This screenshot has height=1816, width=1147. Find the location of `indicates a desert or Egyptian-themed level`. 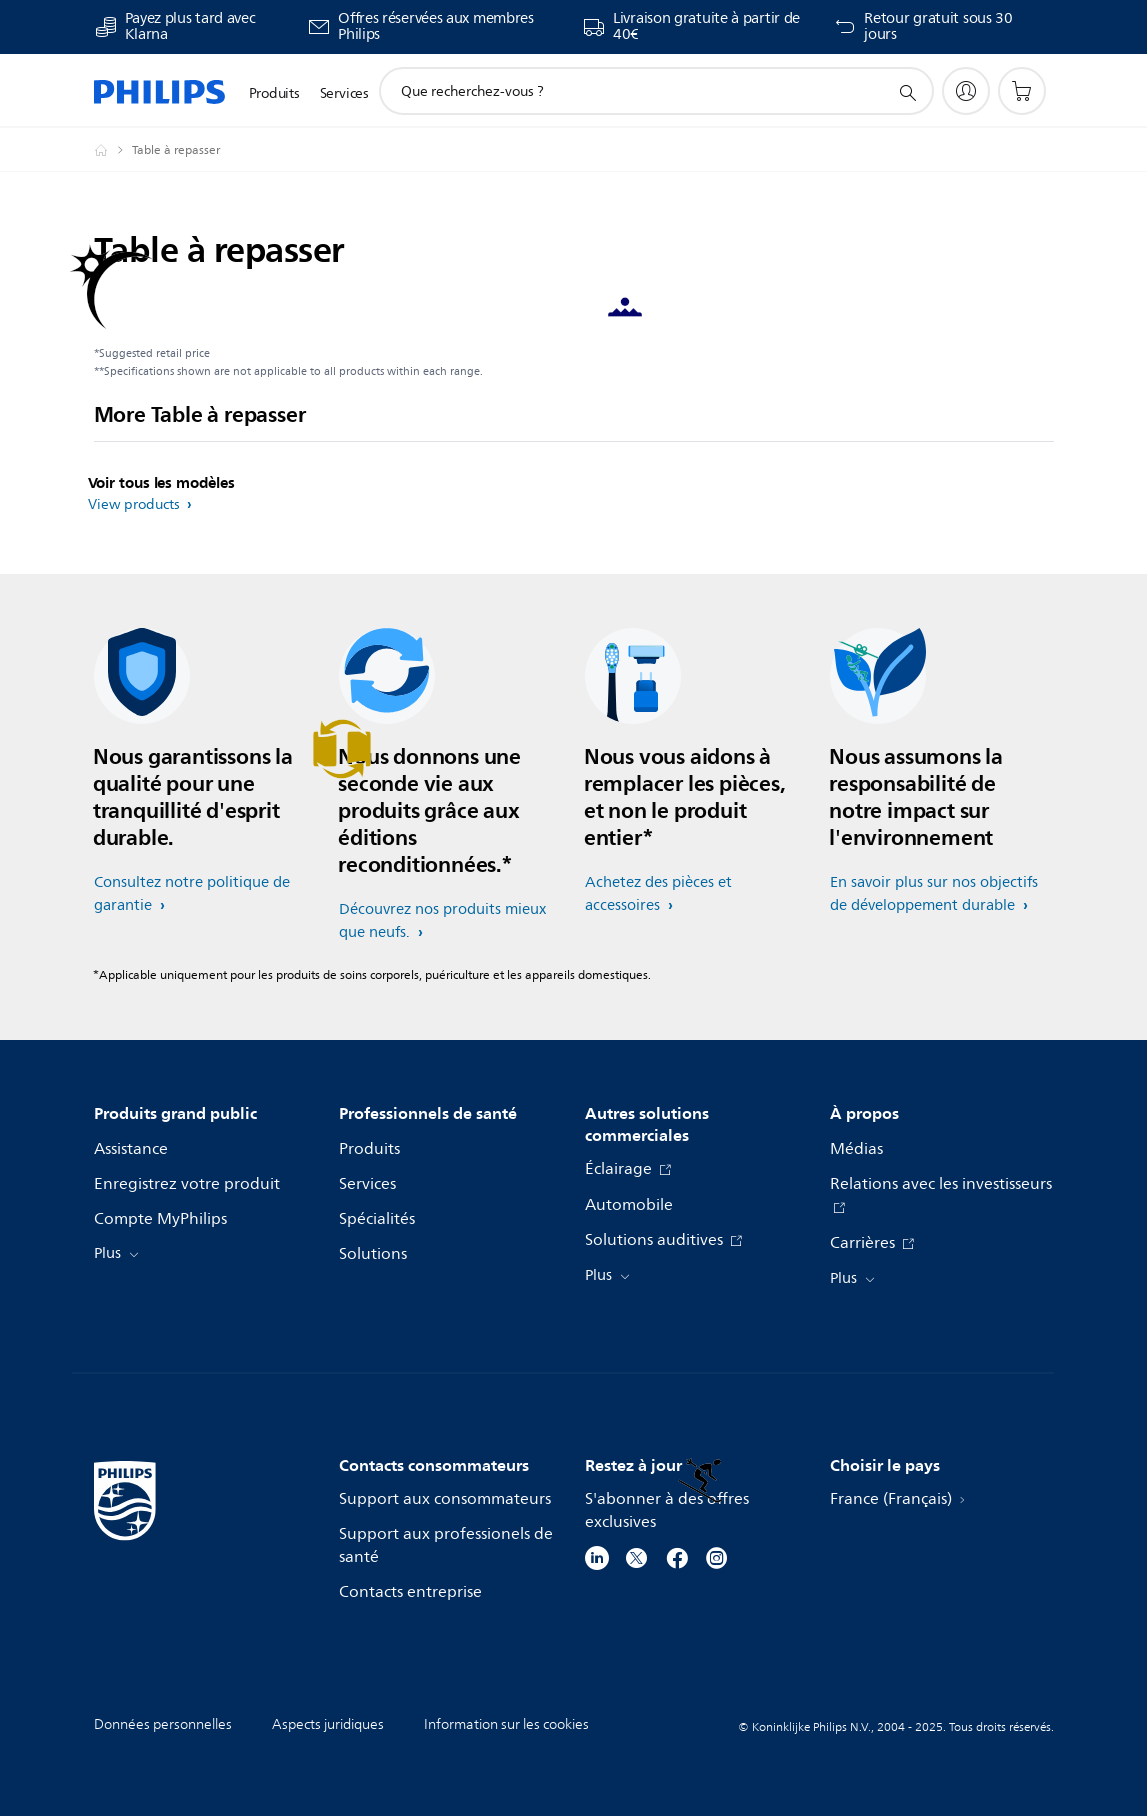

indicates a desert or Egyptian-themed level is located at coordinates (625, 307).